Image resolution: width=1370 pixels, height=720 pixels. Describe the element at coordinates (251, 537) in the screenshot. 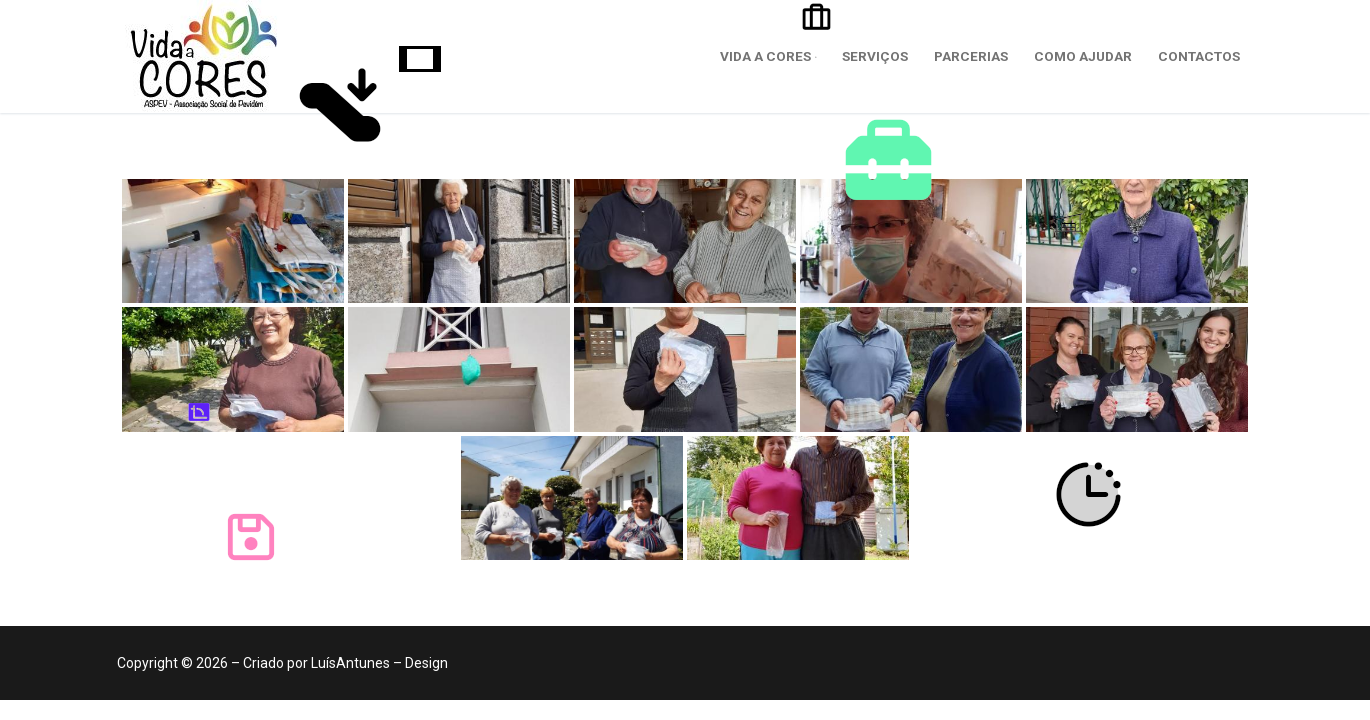

I see `save current file or document` at that location.